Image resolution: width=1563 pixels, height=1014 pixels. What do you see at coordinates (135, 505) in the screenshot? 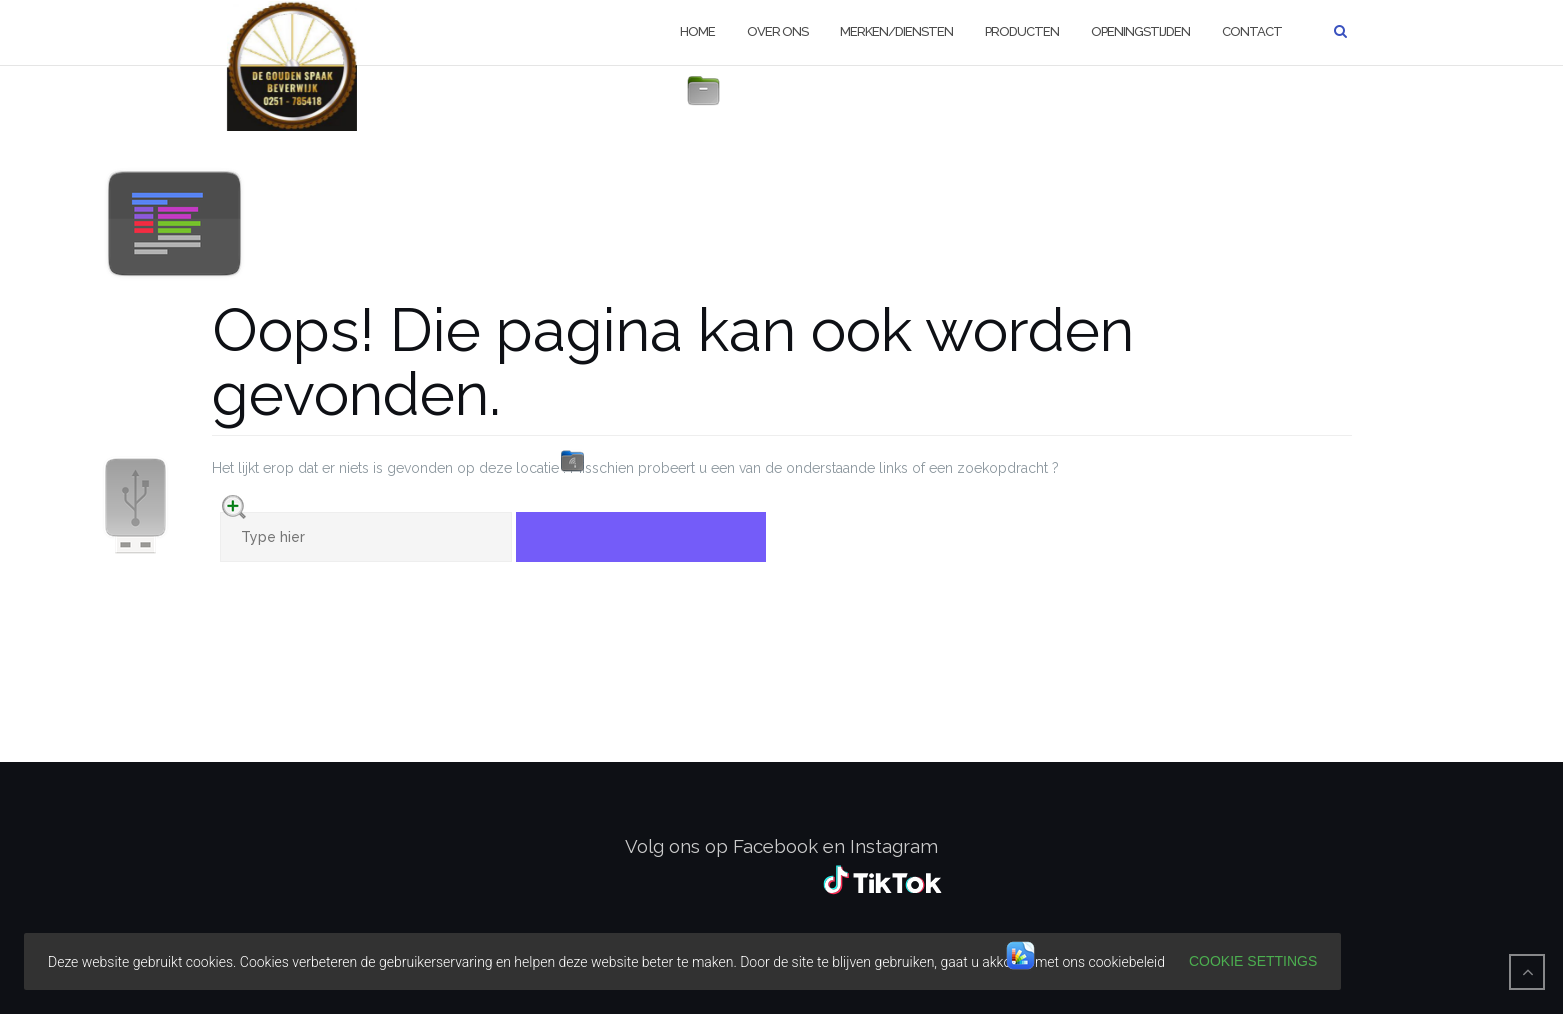
I see `removable USB storage device` at bounding box center [135, 505].